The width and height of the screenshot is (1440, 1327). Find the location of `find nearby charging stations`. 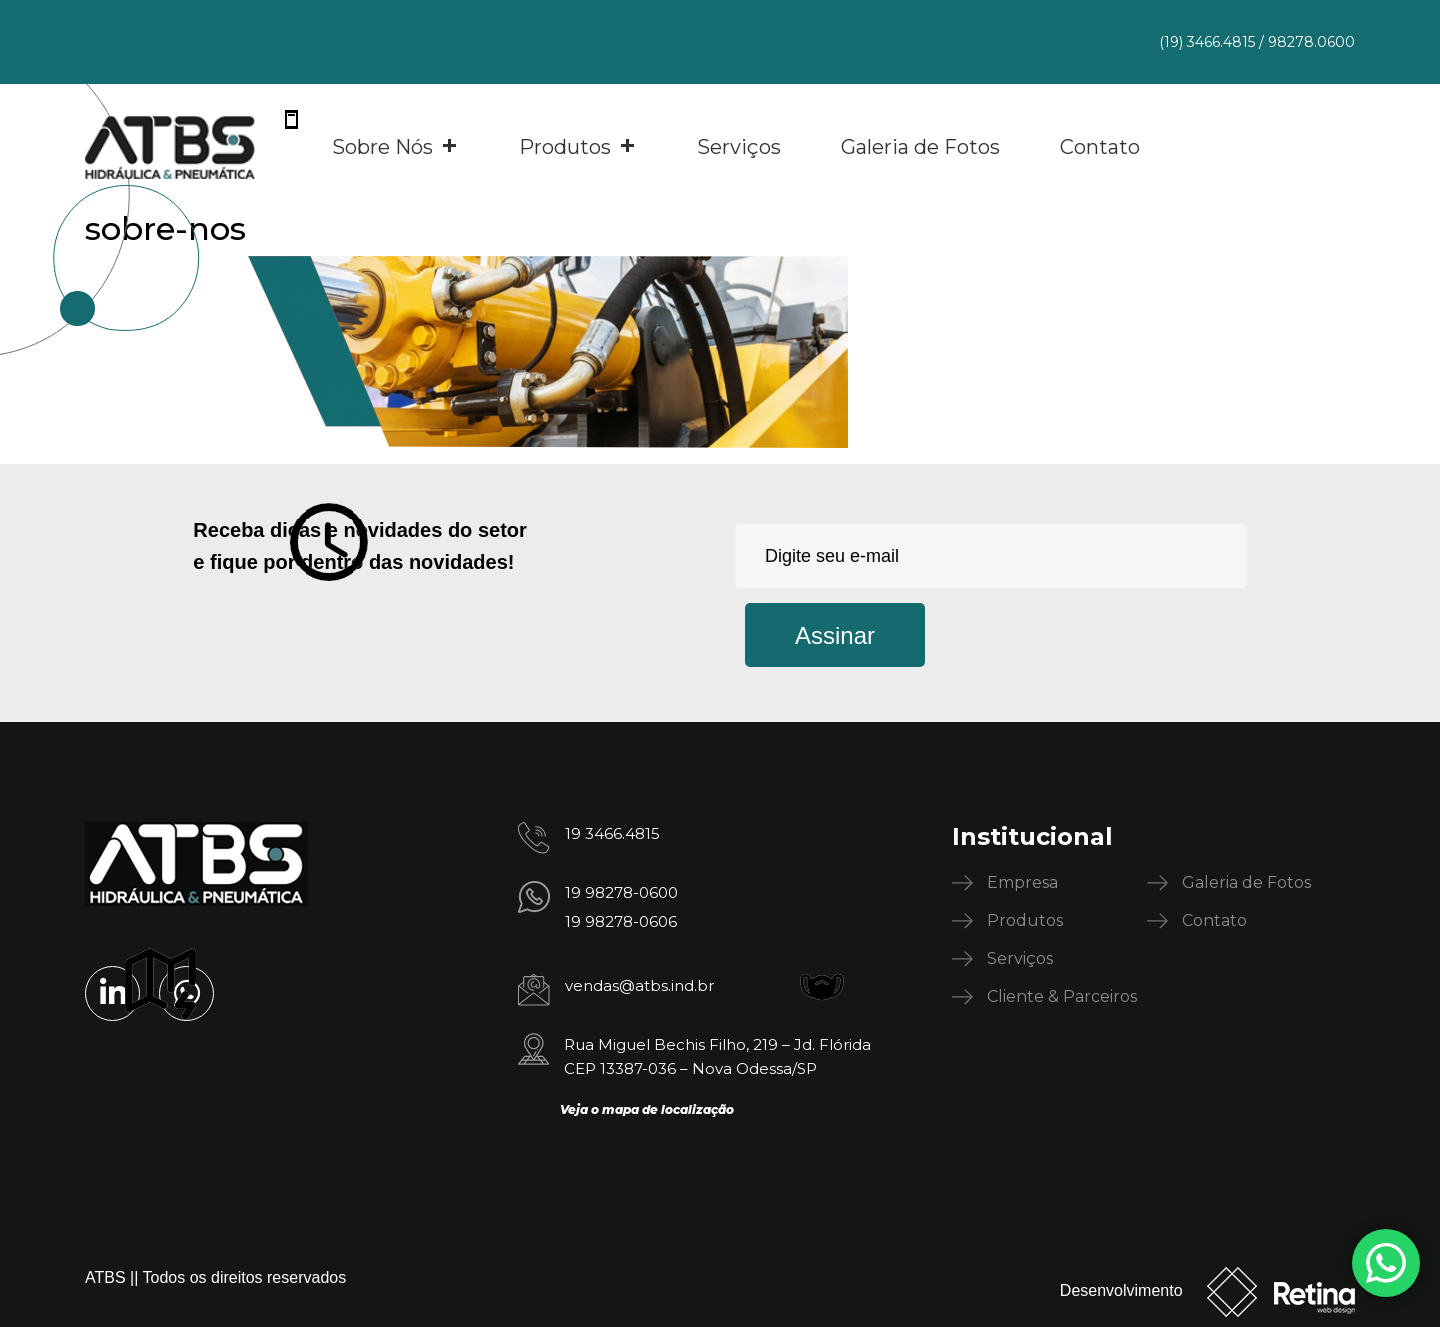

find nearby charging stations is located at coordinates (160, 980).